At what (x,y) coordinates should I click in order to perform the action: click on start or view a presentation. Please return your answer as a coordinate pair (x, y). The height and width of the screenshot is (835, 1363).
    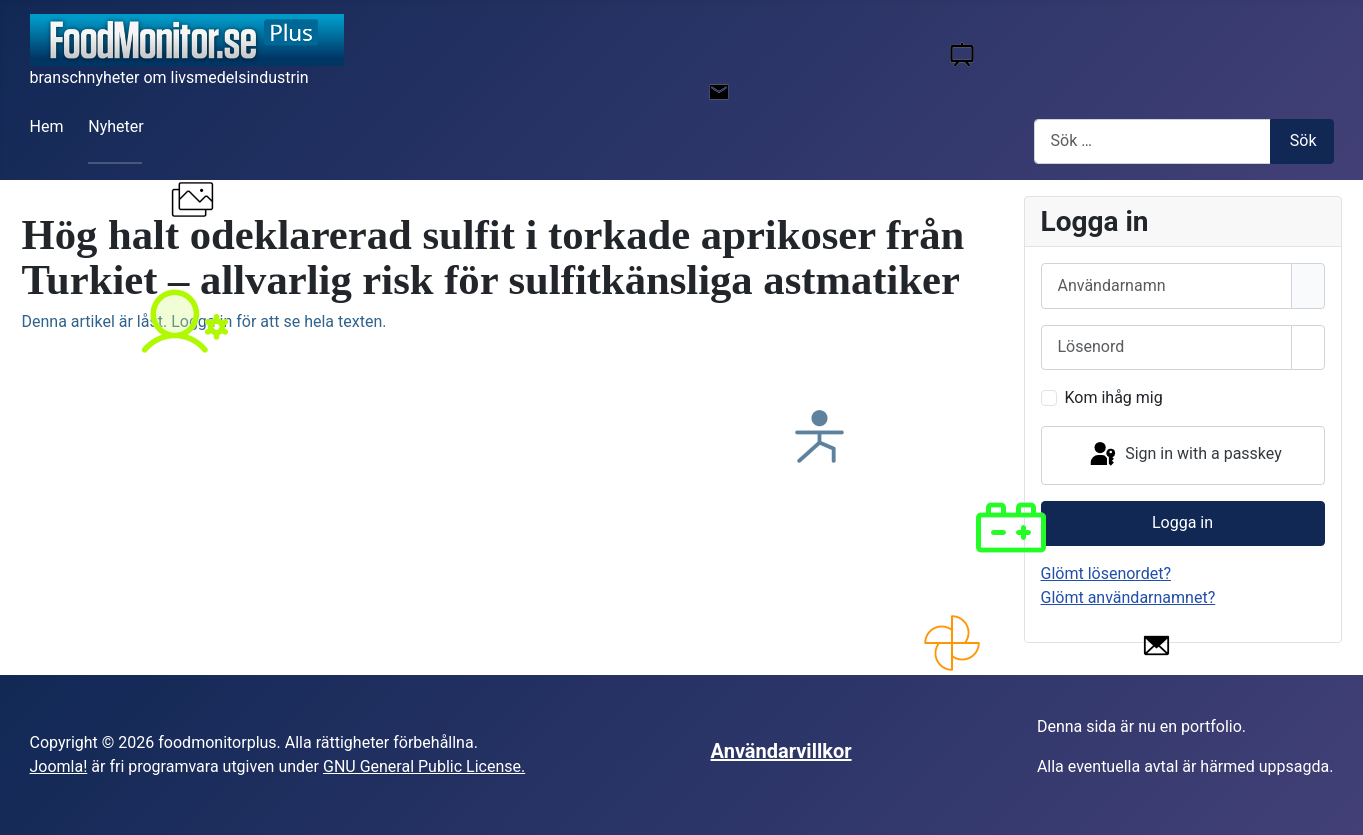
    Looking at the image, I should click on (962, 55).